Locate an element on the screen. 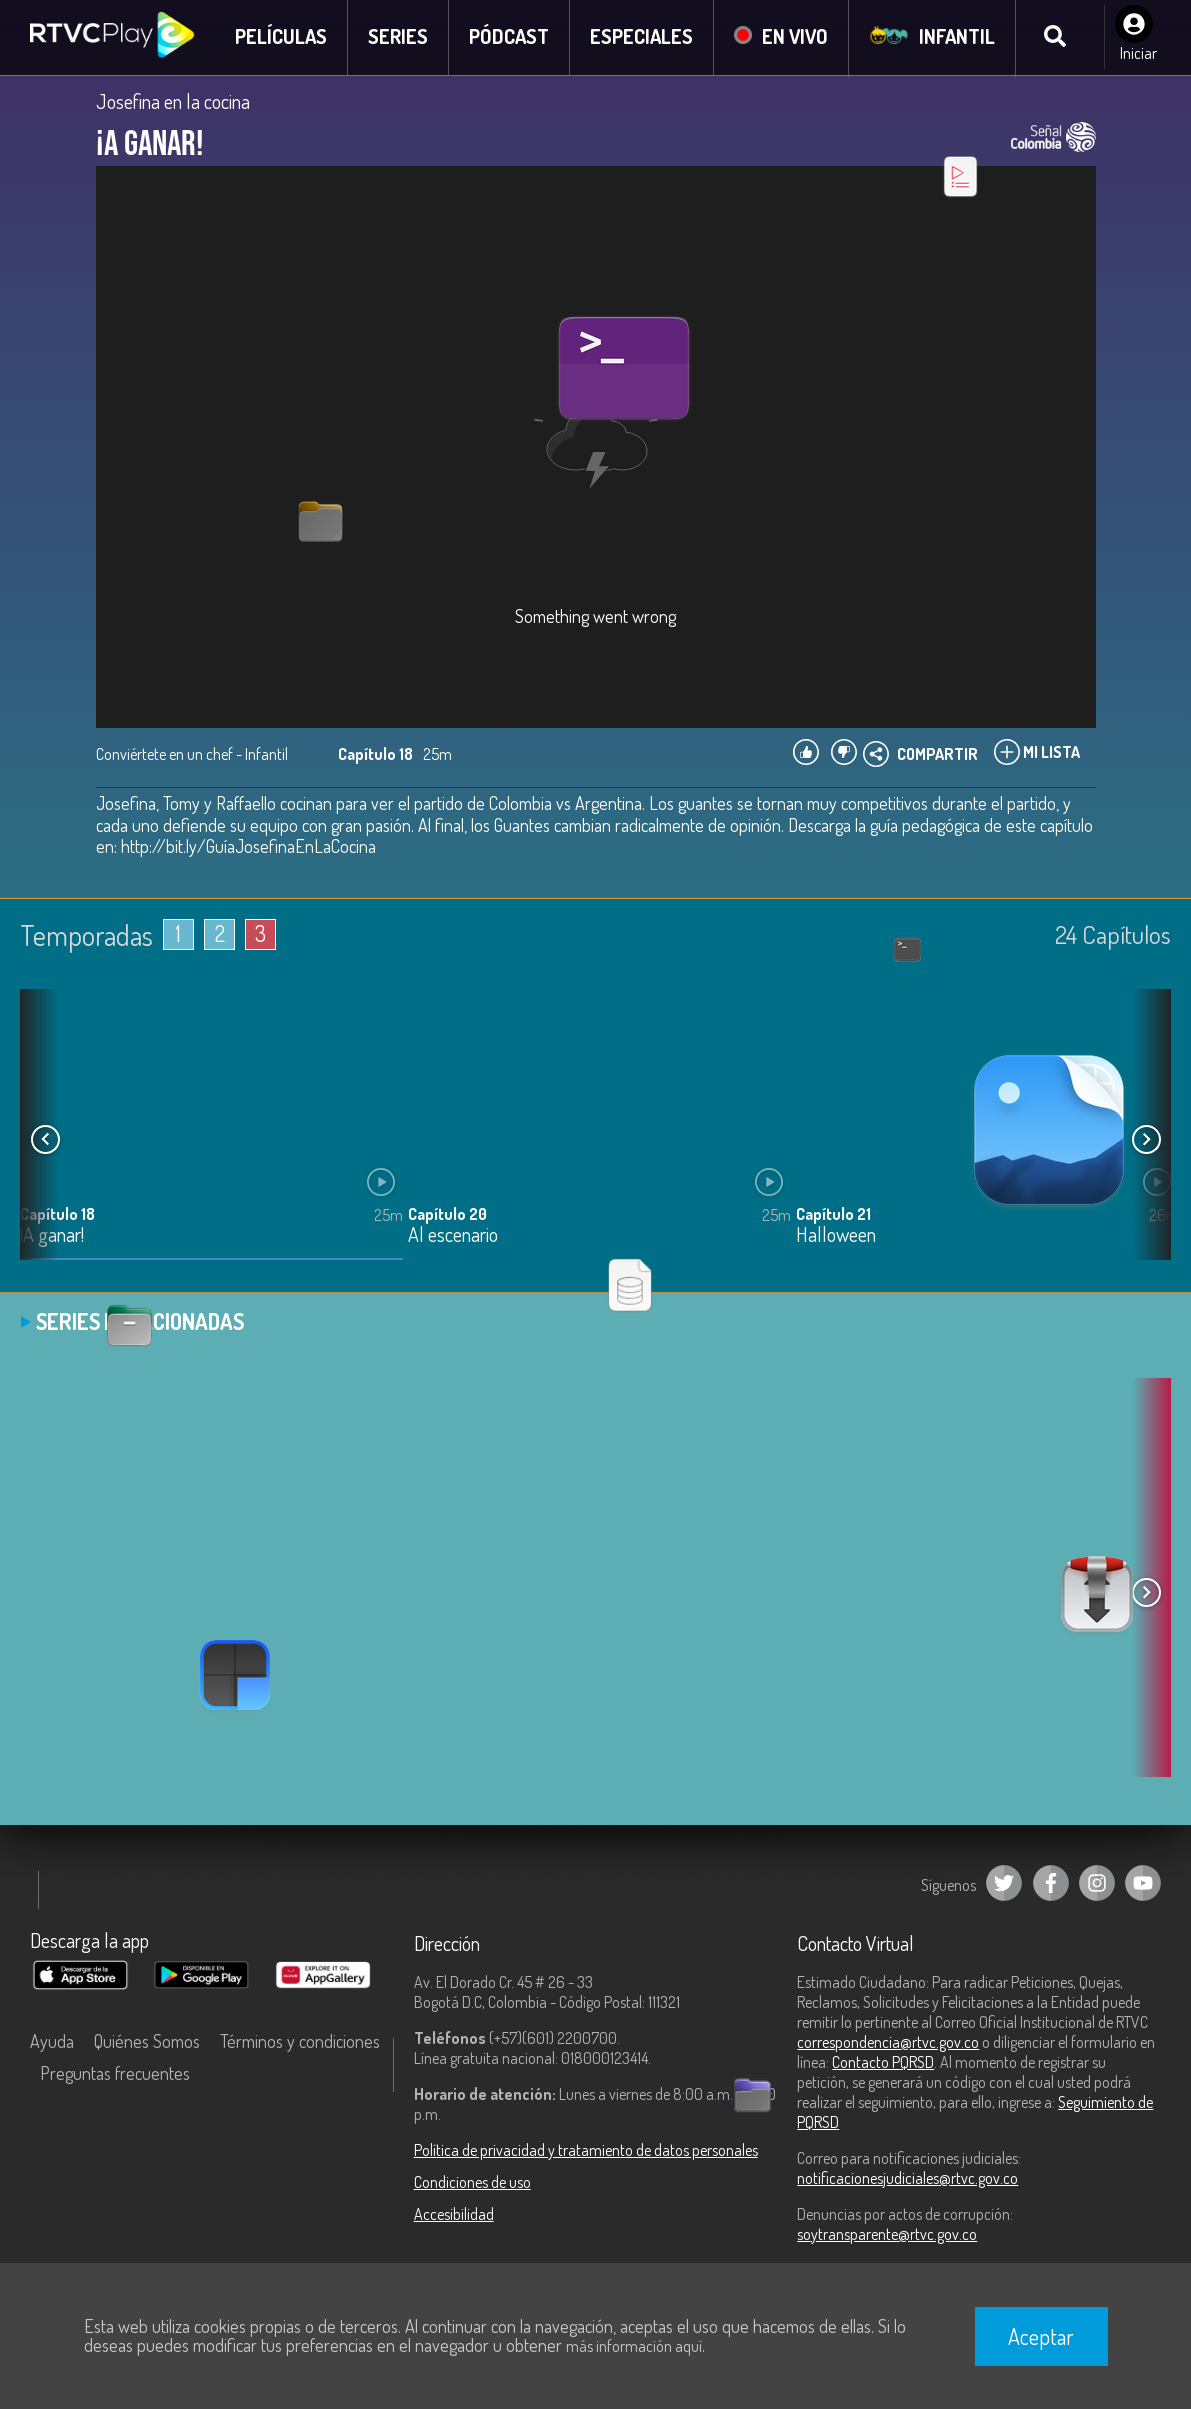 Image resolution: width=1191 pixels, height=2409 pixels. open folder to view contents is located at coordinates (320, 521).